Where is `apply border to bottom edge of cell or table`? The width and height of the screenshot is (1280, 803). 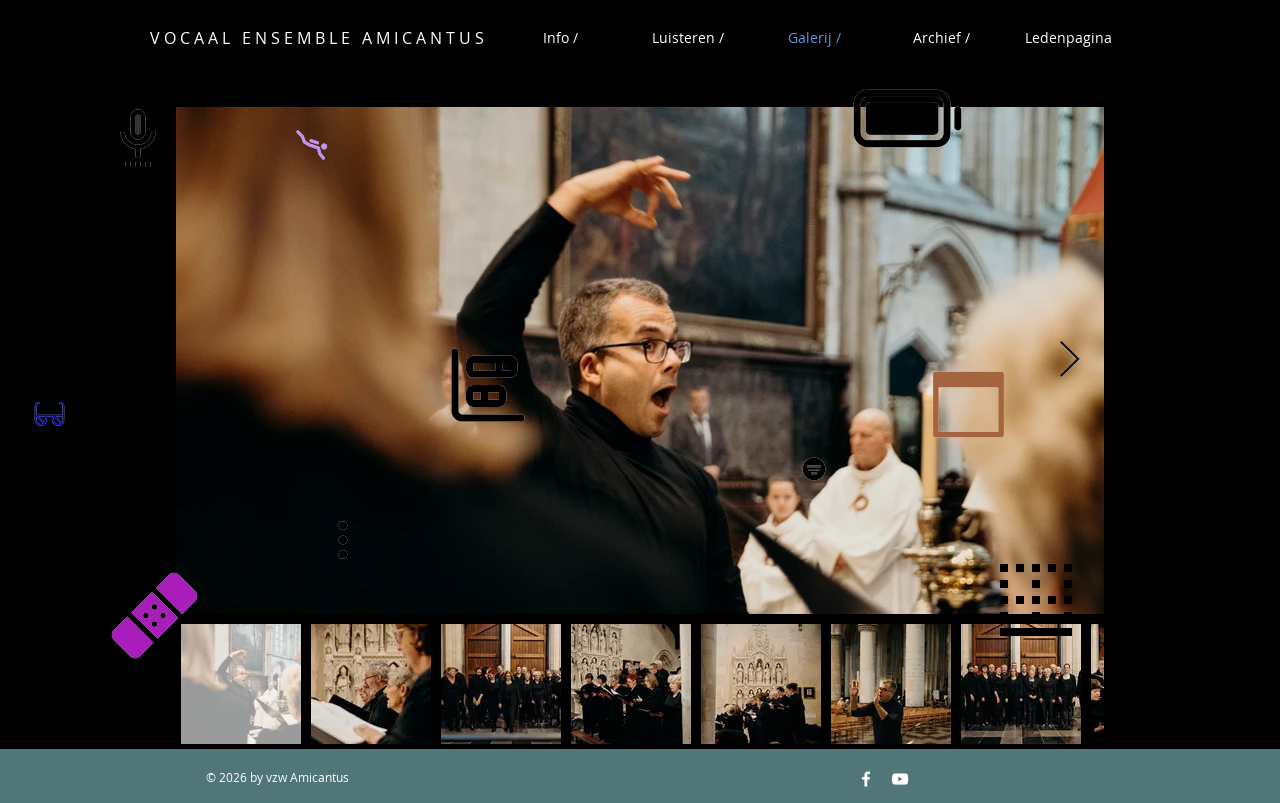 apply border to bottom edge of cell or table is located at coordinates (1036, 600).